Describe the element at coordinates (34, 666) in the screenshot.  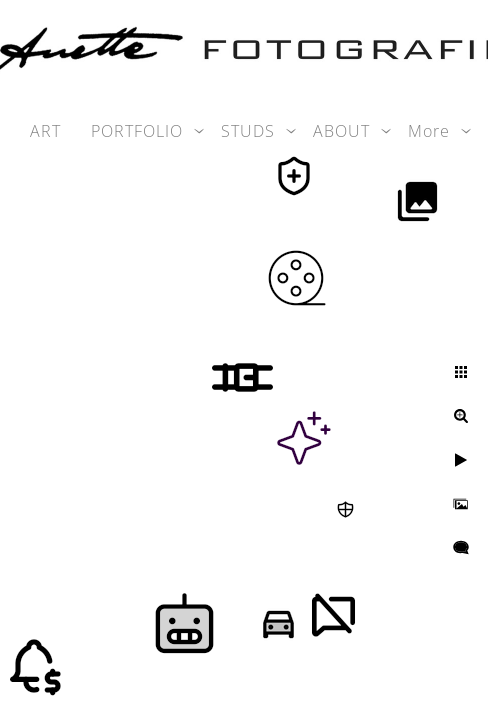
I see `set up price alerts or payment notifications` at that location.